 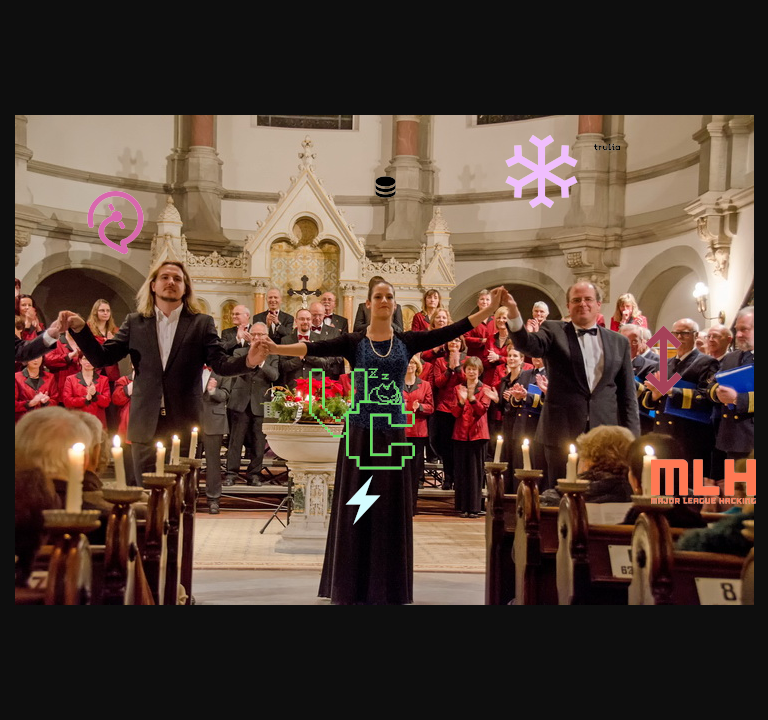 I want to click on open StackBlitz web IDE, so click(x=363, y=500).